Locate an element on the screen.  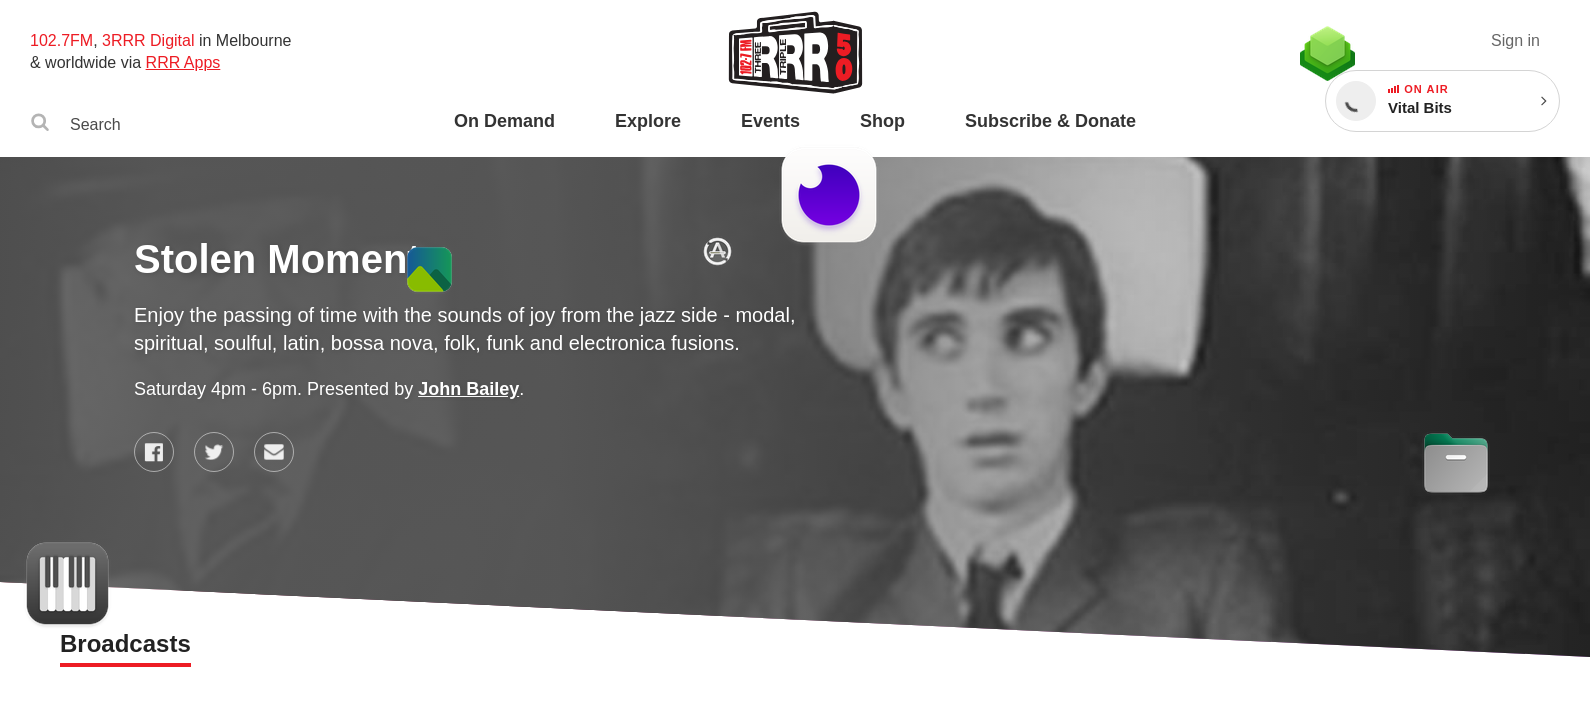
open insomnia api client is located at coordinates (829, 195).